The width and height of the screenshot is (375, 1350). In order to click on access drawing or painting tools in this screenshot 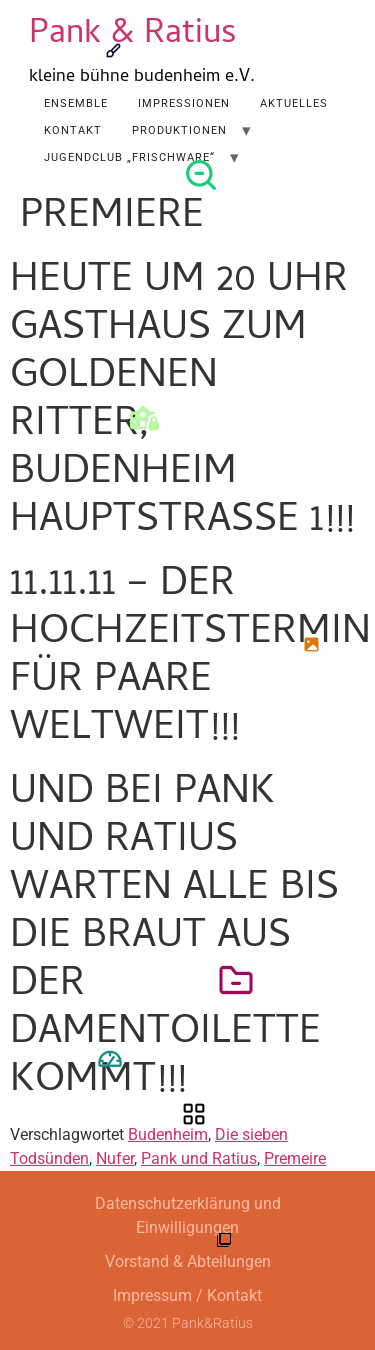, I will do `click(113, 50)`.